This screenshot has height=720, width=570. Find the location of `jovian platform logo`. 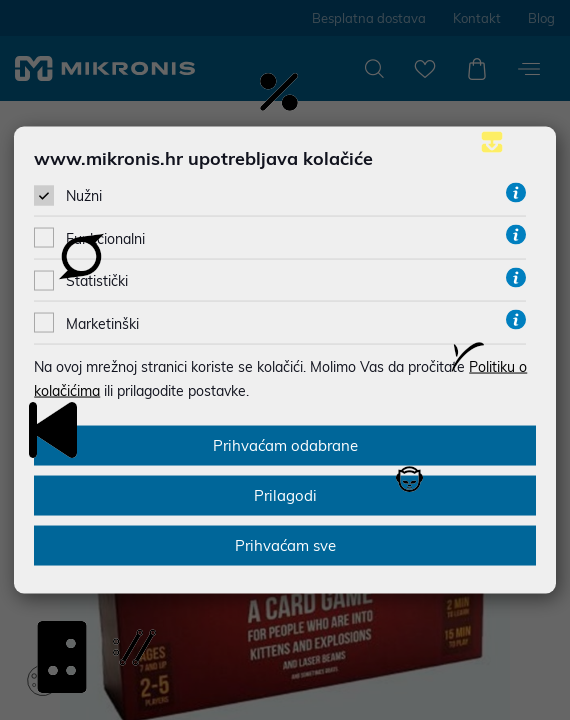

jovian platform logo is located at coordinates (62, 657).